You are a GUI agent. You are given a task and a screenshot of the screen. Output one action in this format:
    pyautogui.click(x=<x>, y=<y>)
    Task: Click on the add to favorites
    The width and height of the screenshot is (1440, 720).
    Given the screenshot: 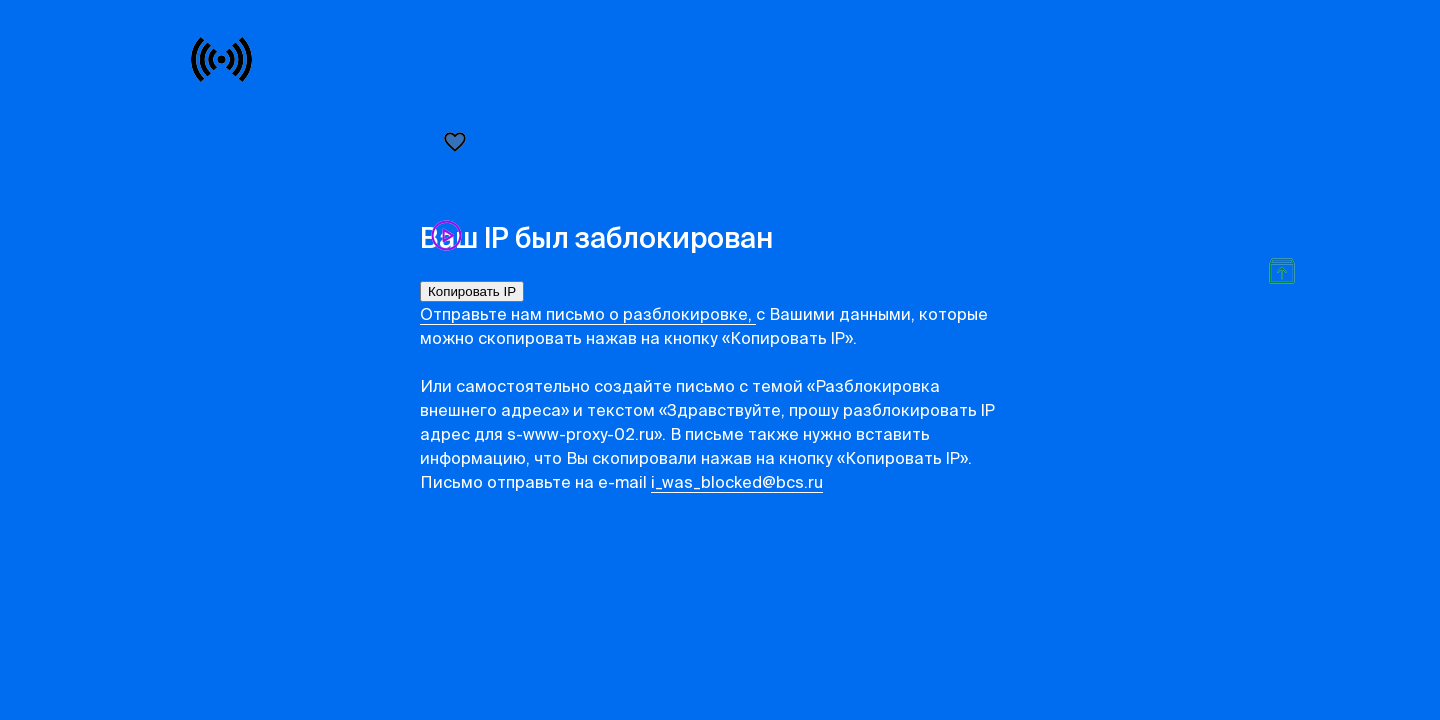 What is the action you would take?
    pyautogui.click(x=455, y=142)
    